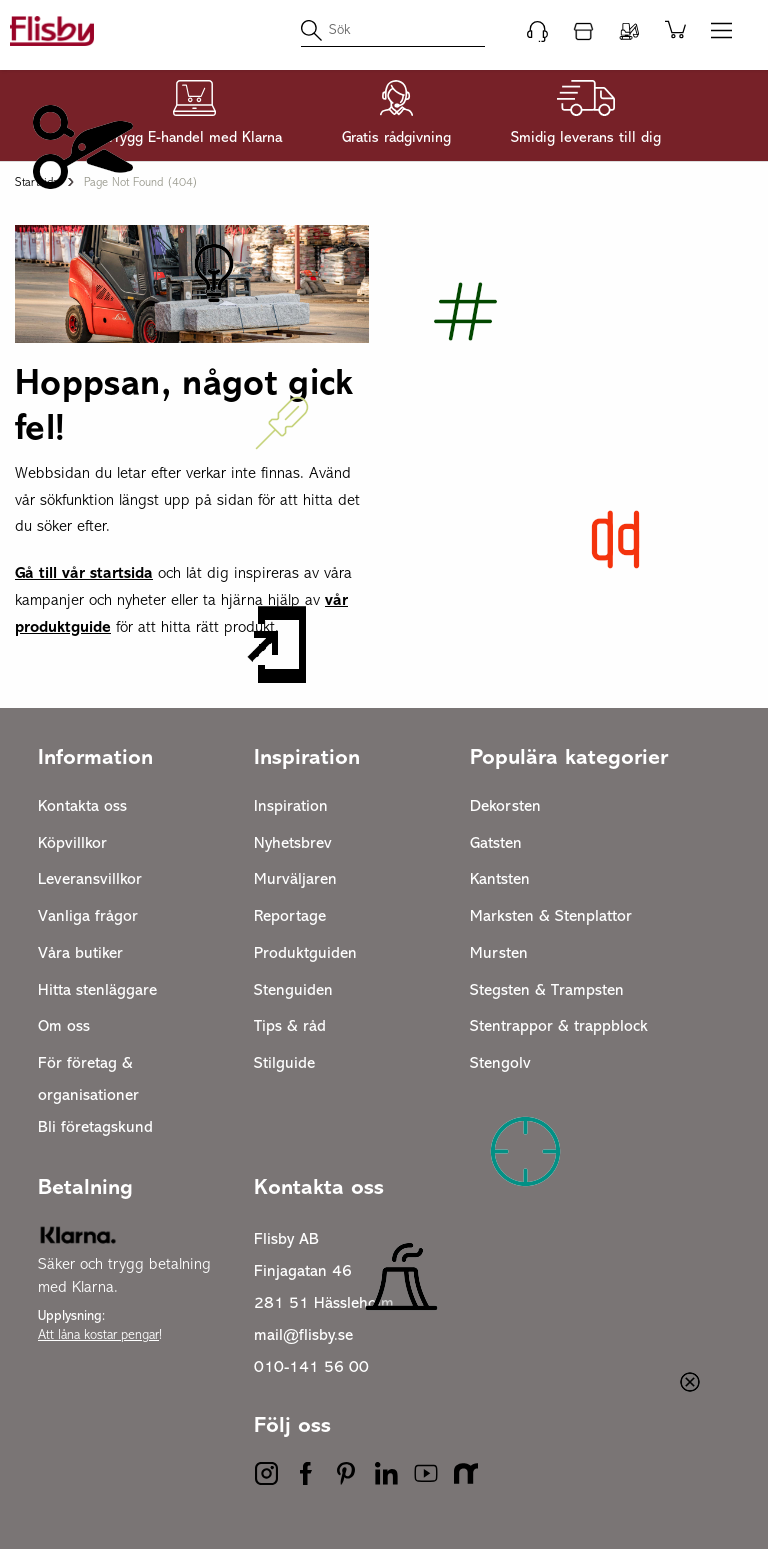 The height and width of the screenshot is (1549, 768). What do you see at coordinates (690, 1382) in the screenshot?
I see `cancel or close the current action` at bounding box center [690, 1382].